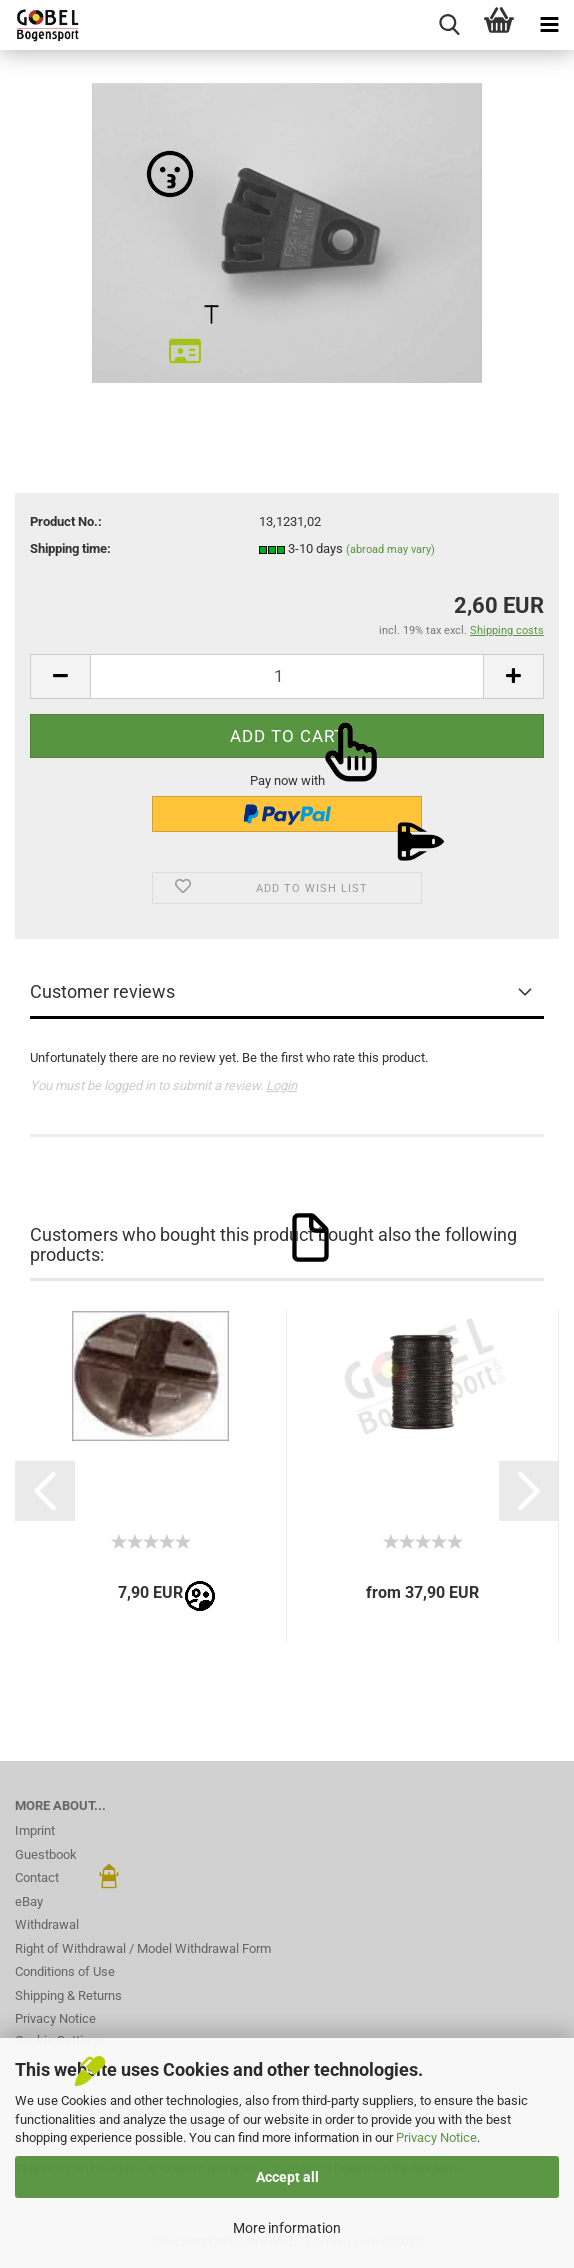 The width and height of the screenshot is (574, 2268). What do you see at coordinates (351, 752) in the screenshot?
I see `tap or click to select` at bounding box center [351, 752].